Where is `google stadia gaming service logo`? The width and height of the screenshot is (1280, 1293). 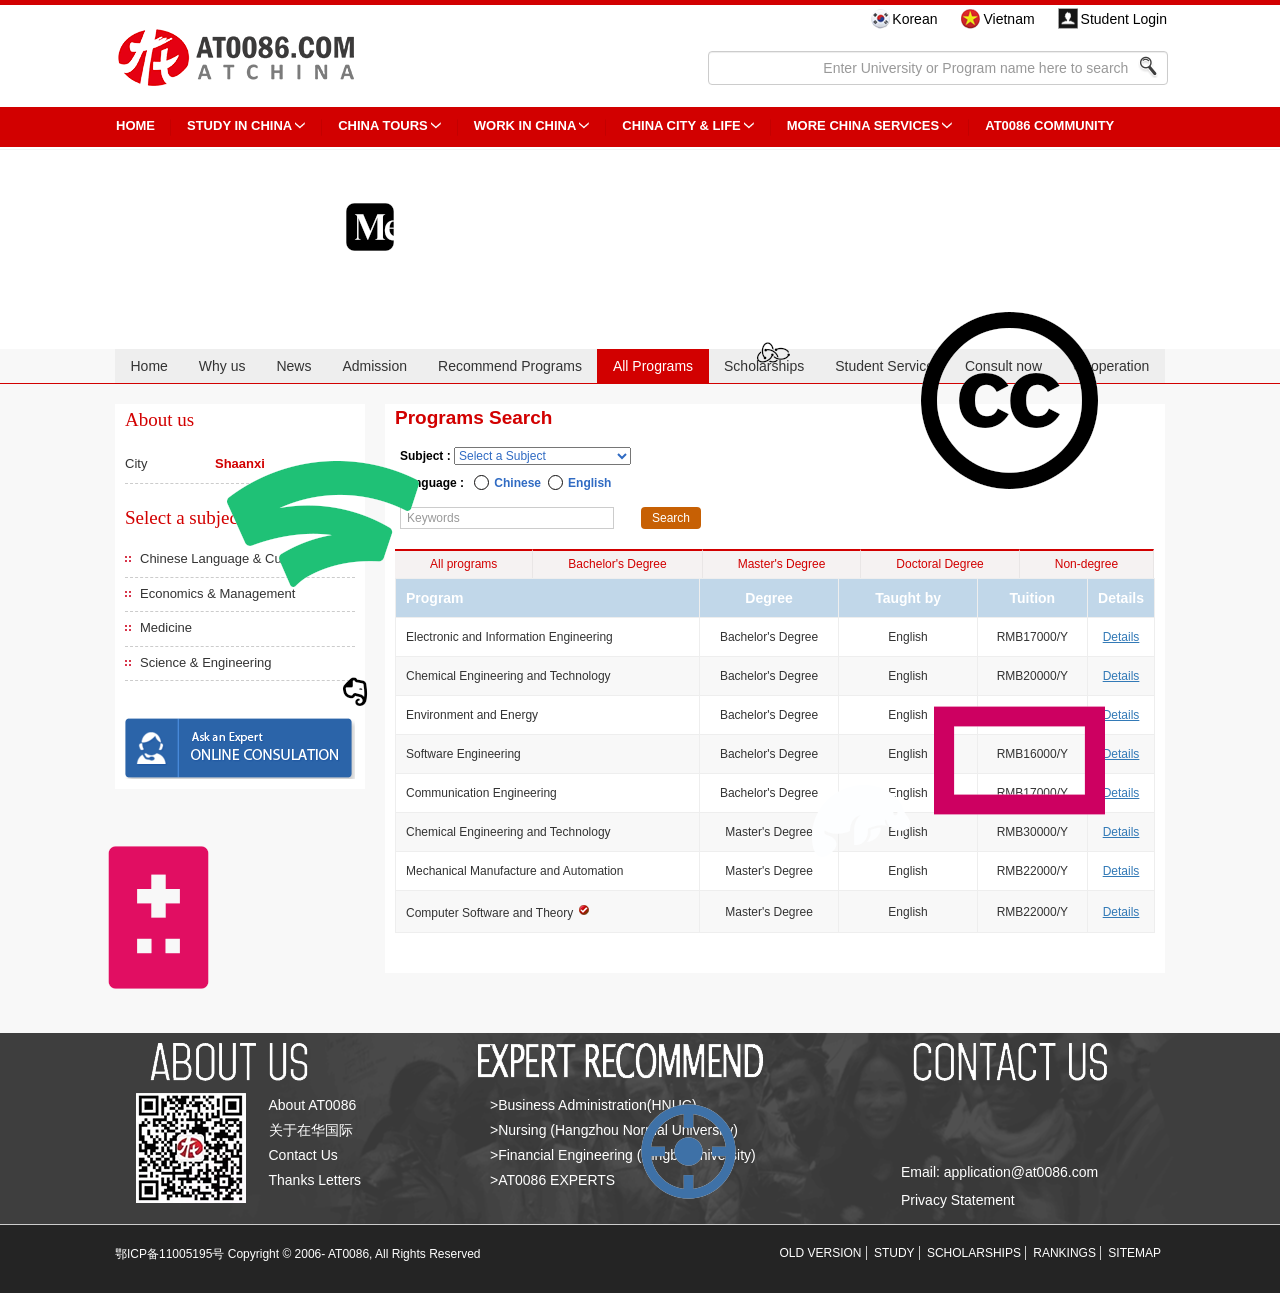
google stadia gaming service logo is located at coordinates (323, 524).